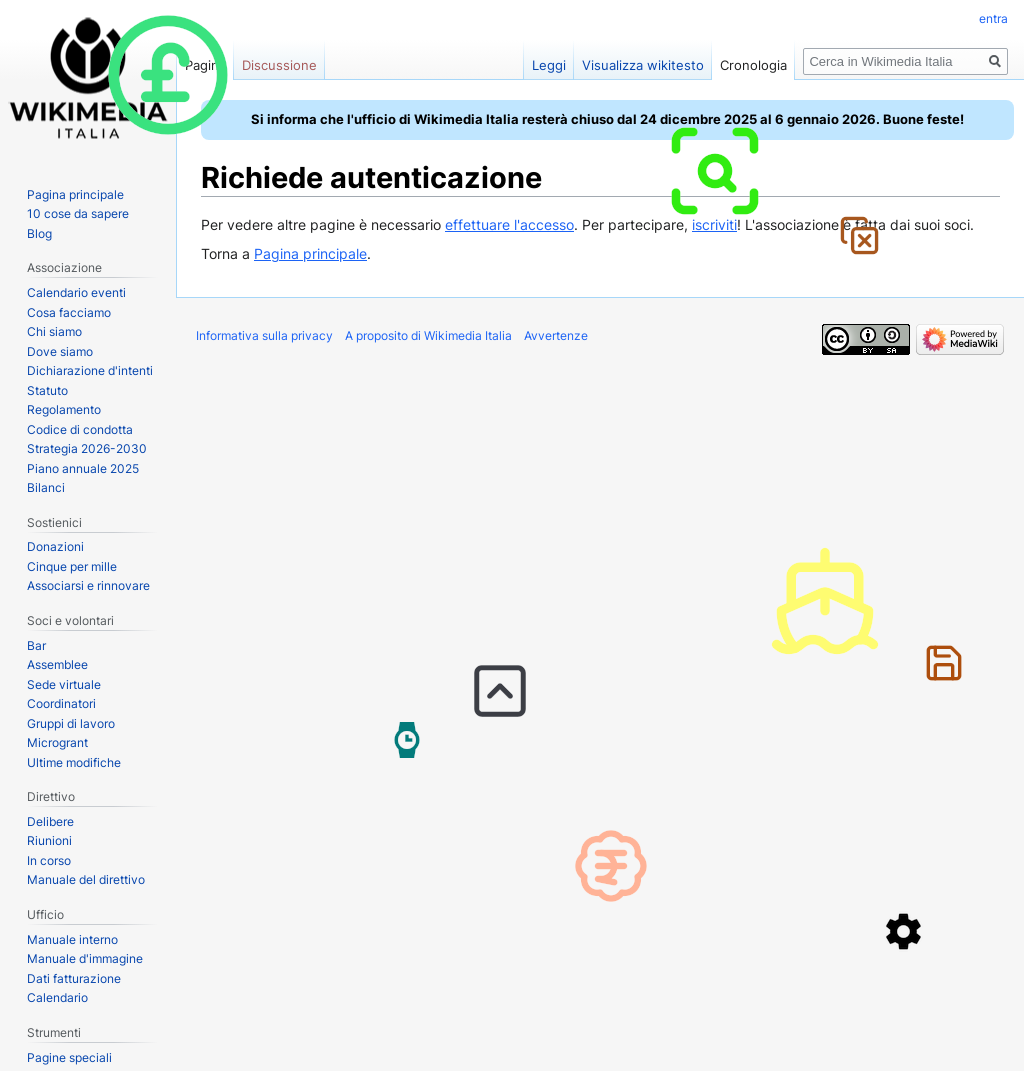 The width and height of the screenshot is (1024, 1071). I want to click on collapse or minimize a section, so click(500, 691).